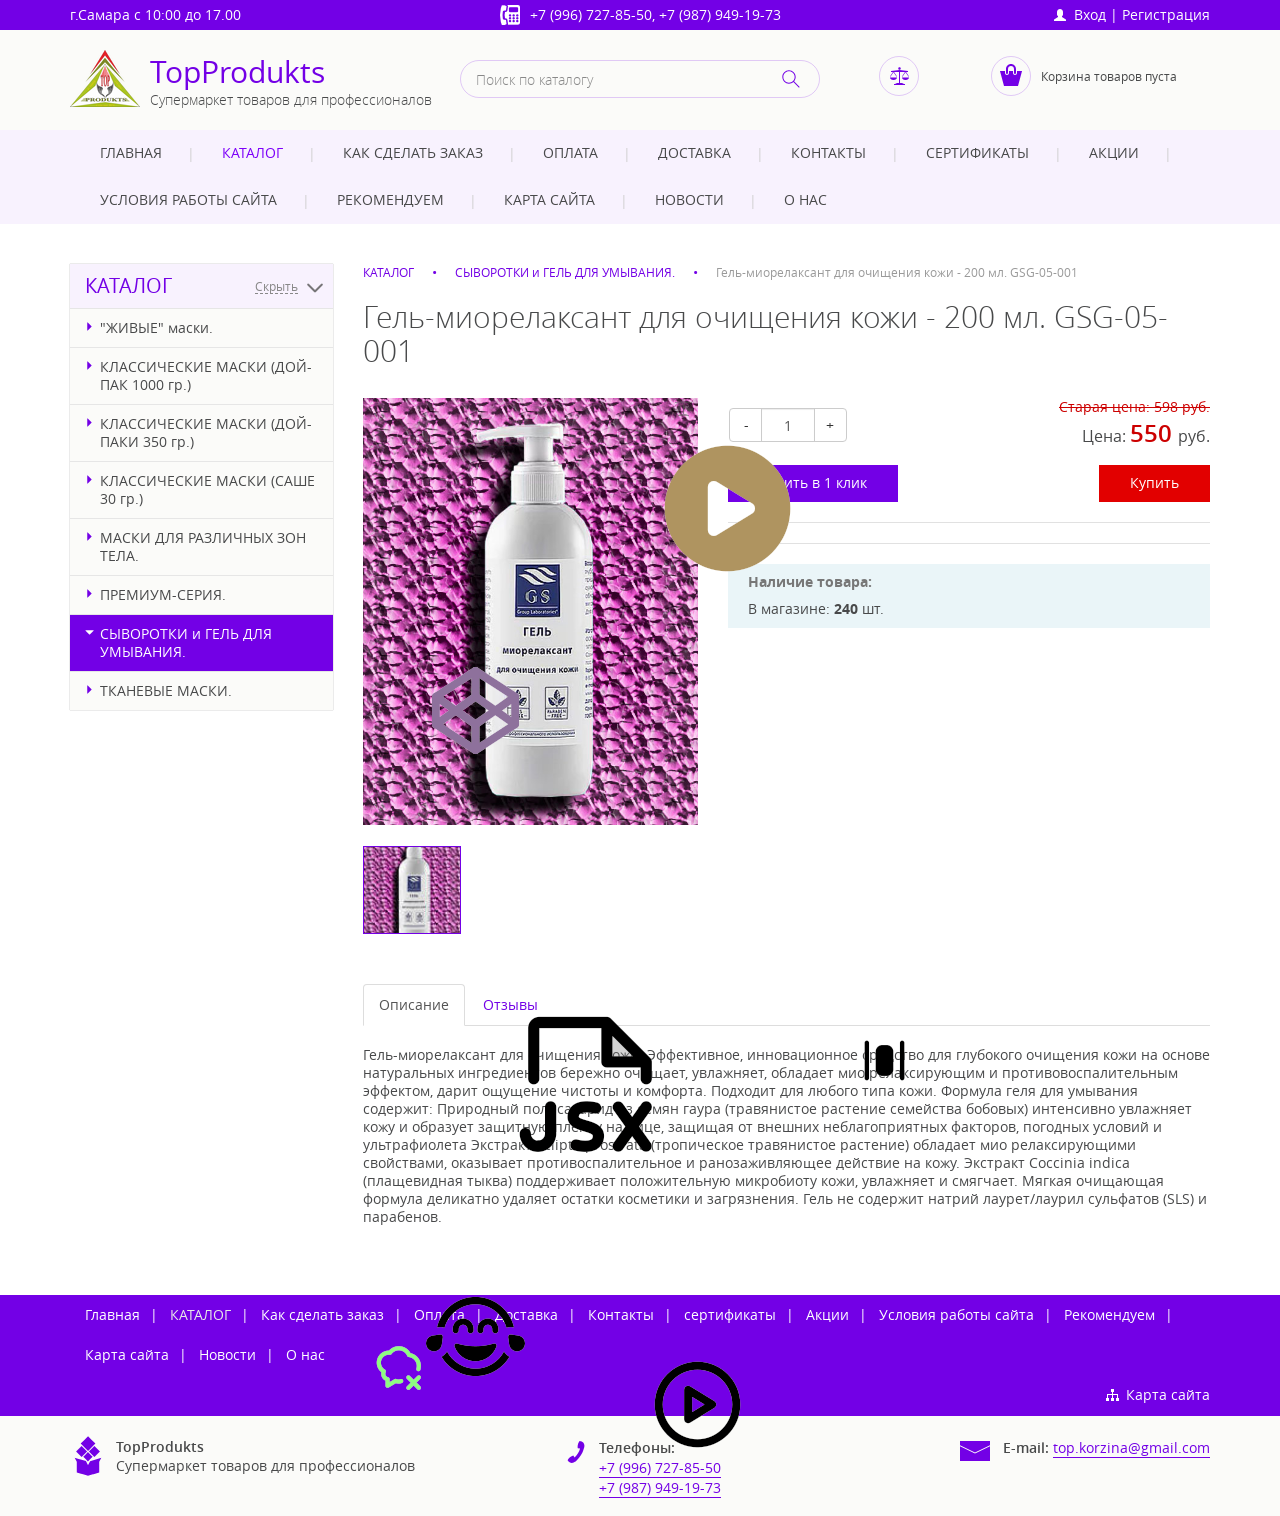 This screenshot has height=1516, width=1280. I want to click on play media or video content, so click(697, 1404).